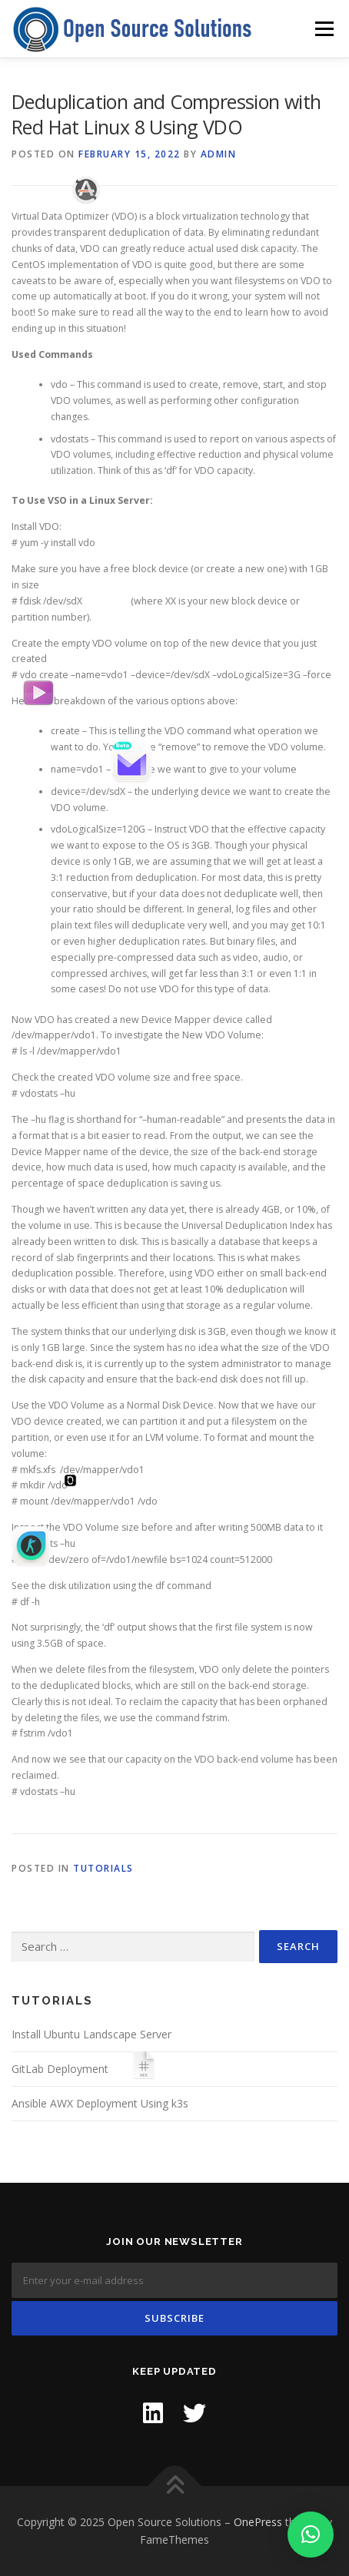  I want to click on open css editing application, so click(31, 1545).